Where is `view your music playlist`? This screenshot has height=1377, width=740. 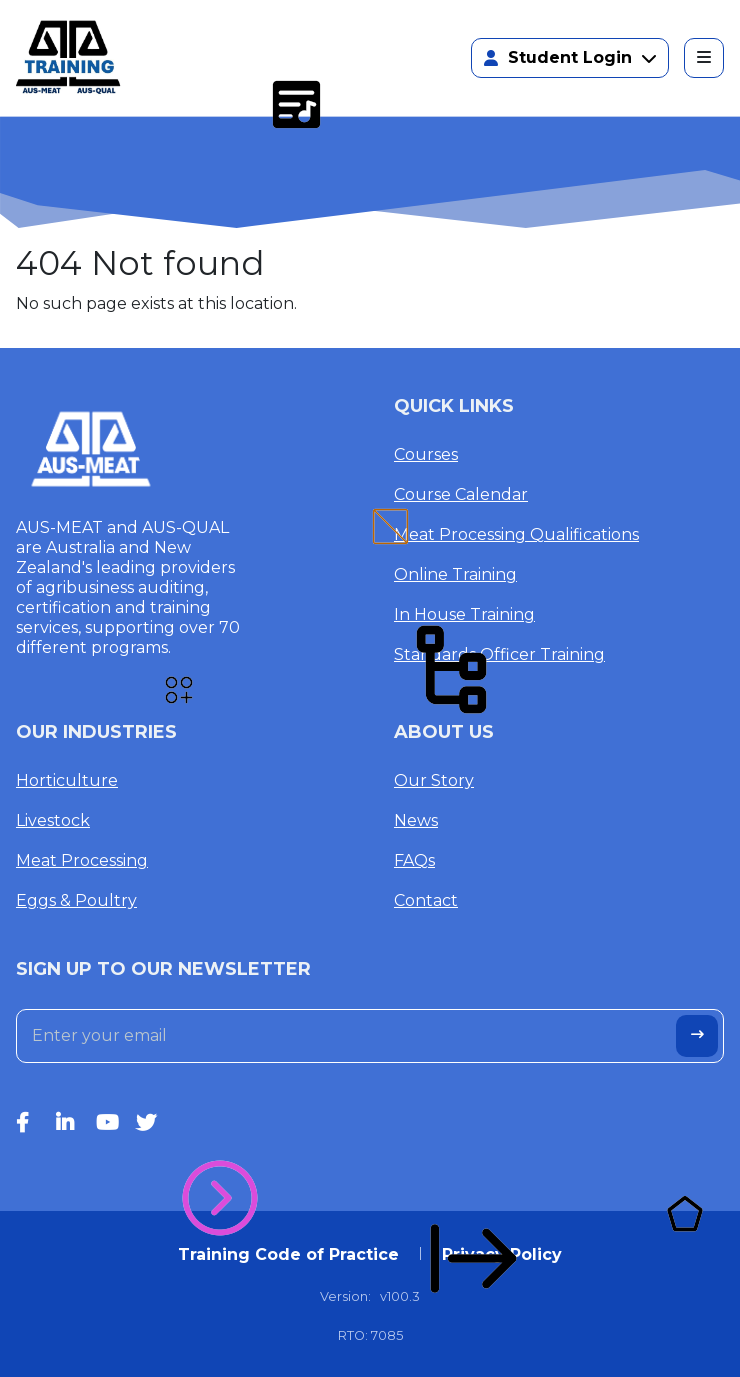
view your music playlist is located at coordinates (296, 104).